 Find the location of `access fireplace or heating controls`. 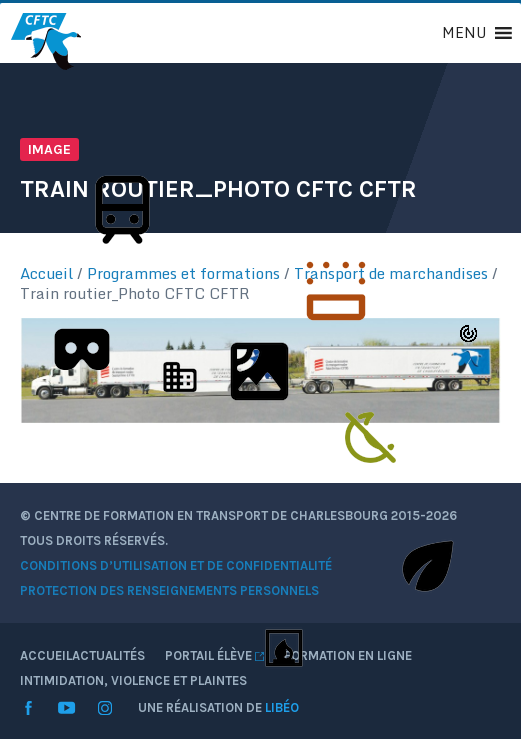

access fireplace or heating controls is located at coordinates (284, 648).